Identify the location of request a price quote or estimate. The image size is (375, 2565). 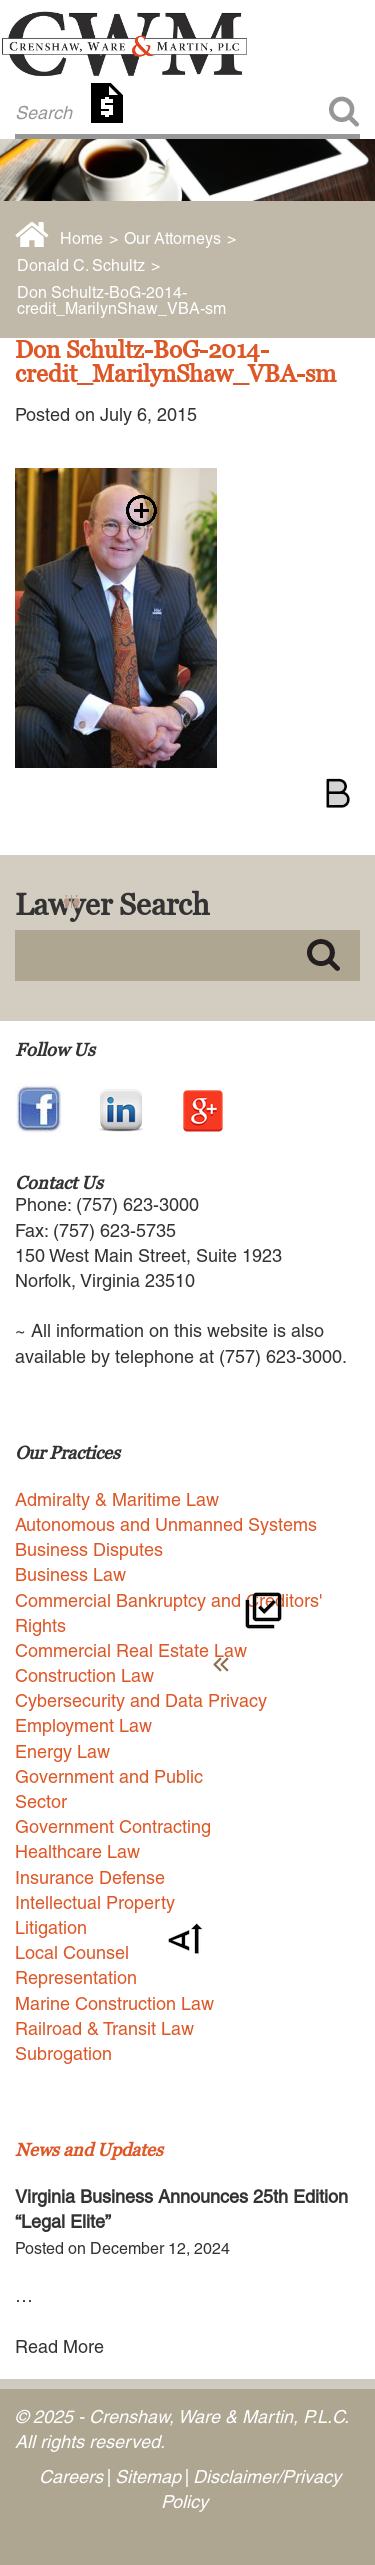
(107, 103).